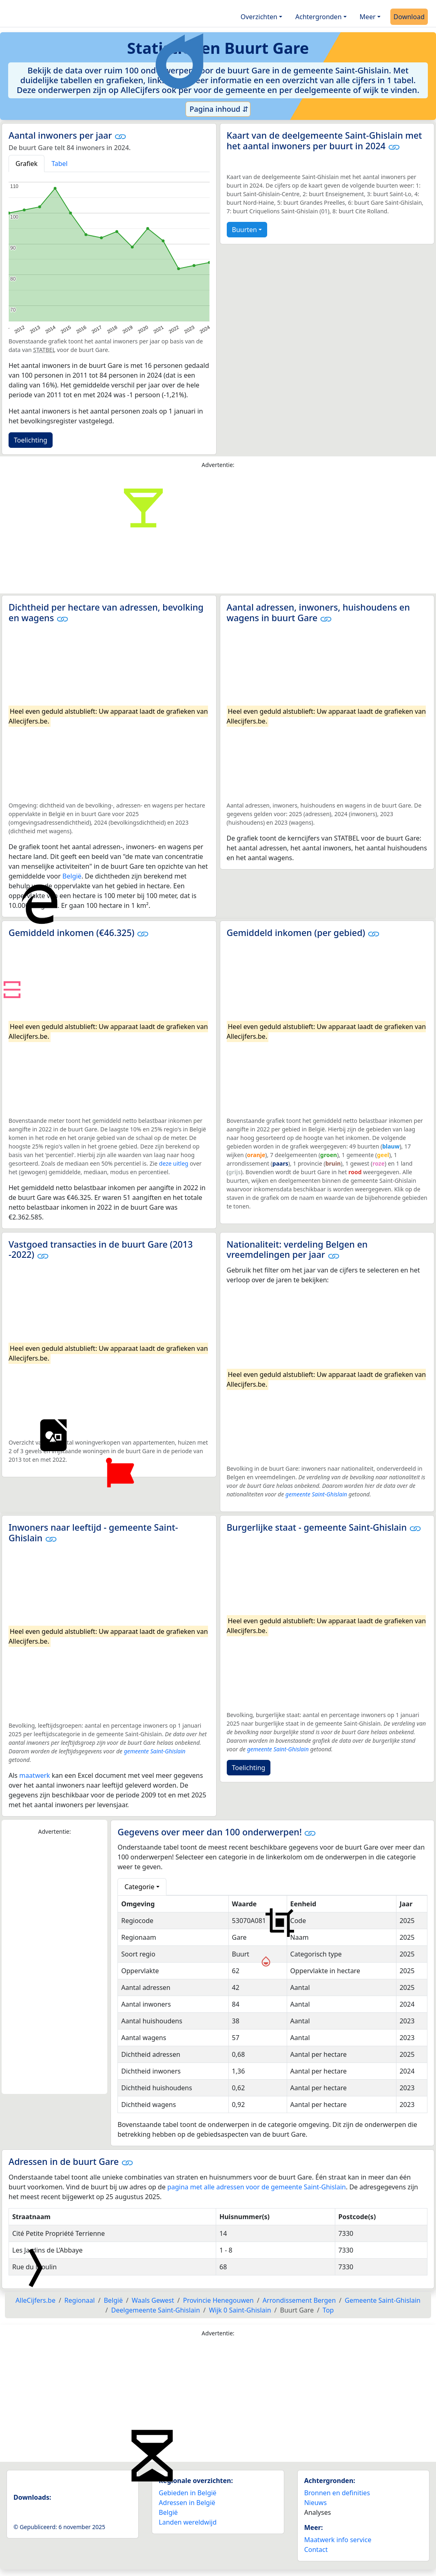 This screenshot has width=436, height=2576. Describe the element at coordinates (152, 2456) in the screenshot. I see `indicates a process is in progress or loading` at that location.